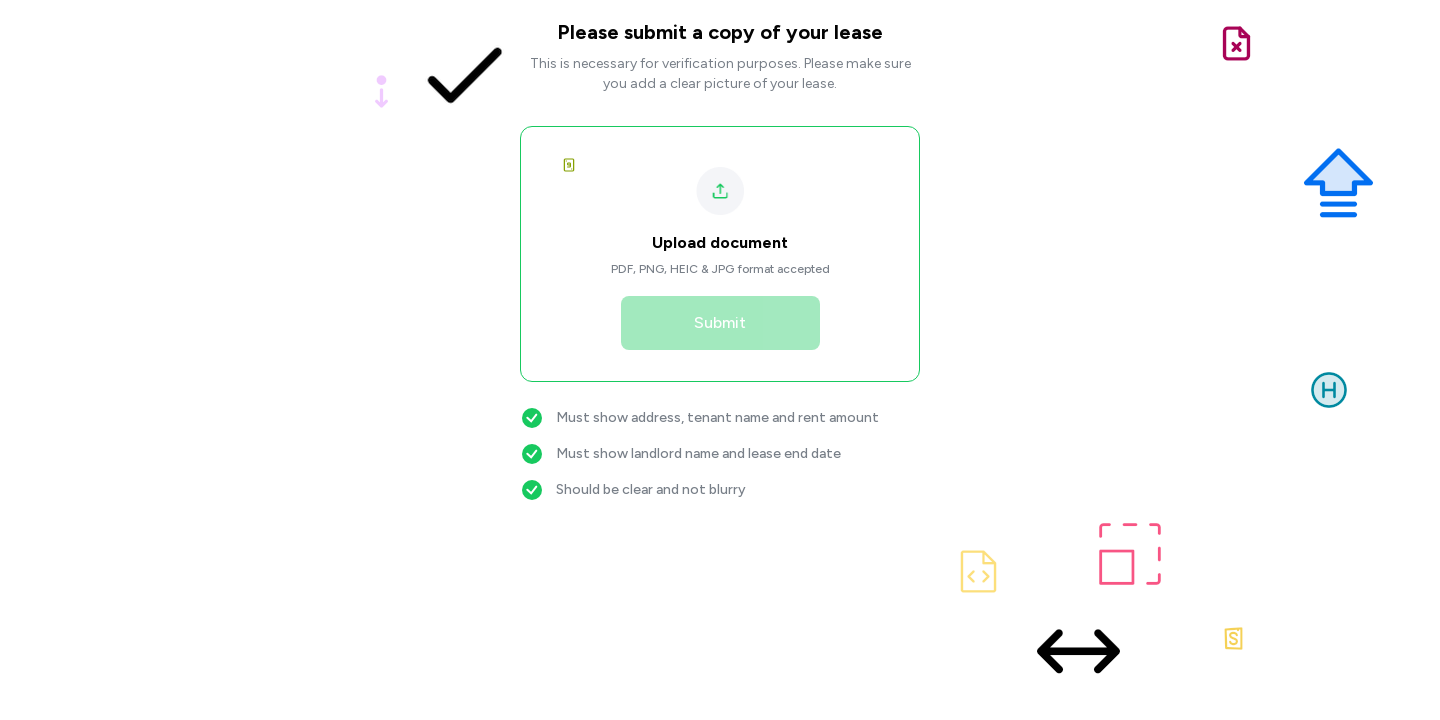 The height and width of the screenshot is (720, 1440). I want to click on play the 9 card in a card game, so click(569, 165).